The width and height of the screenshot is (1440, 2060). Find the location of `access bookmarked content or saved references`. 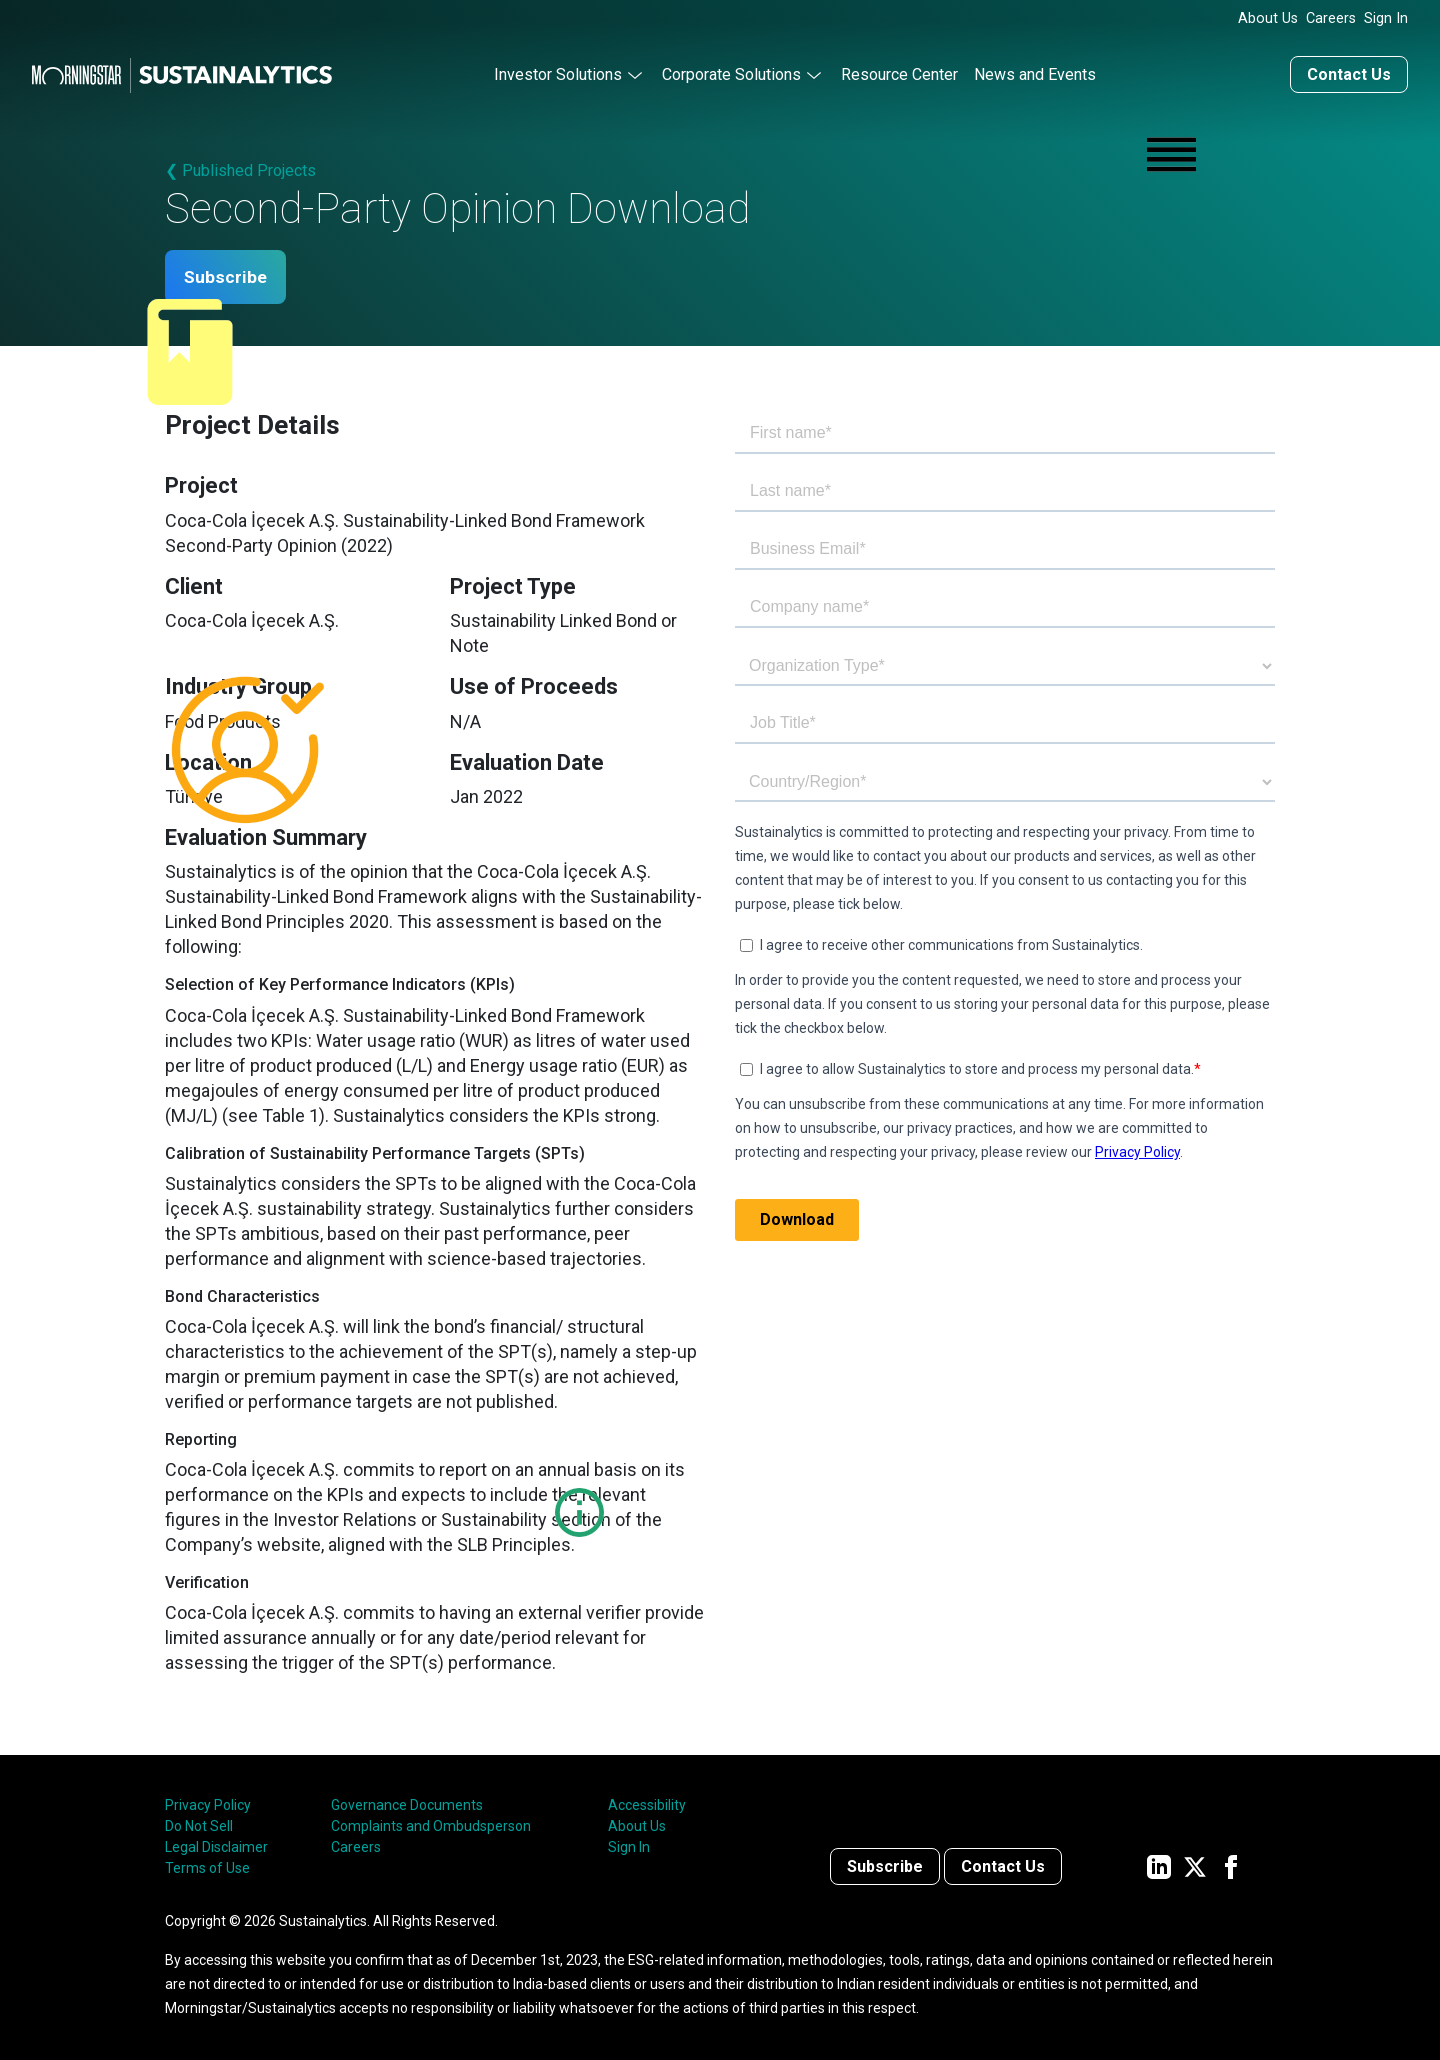

access bookmarked content or saved references is located at coordinates (190, 352).